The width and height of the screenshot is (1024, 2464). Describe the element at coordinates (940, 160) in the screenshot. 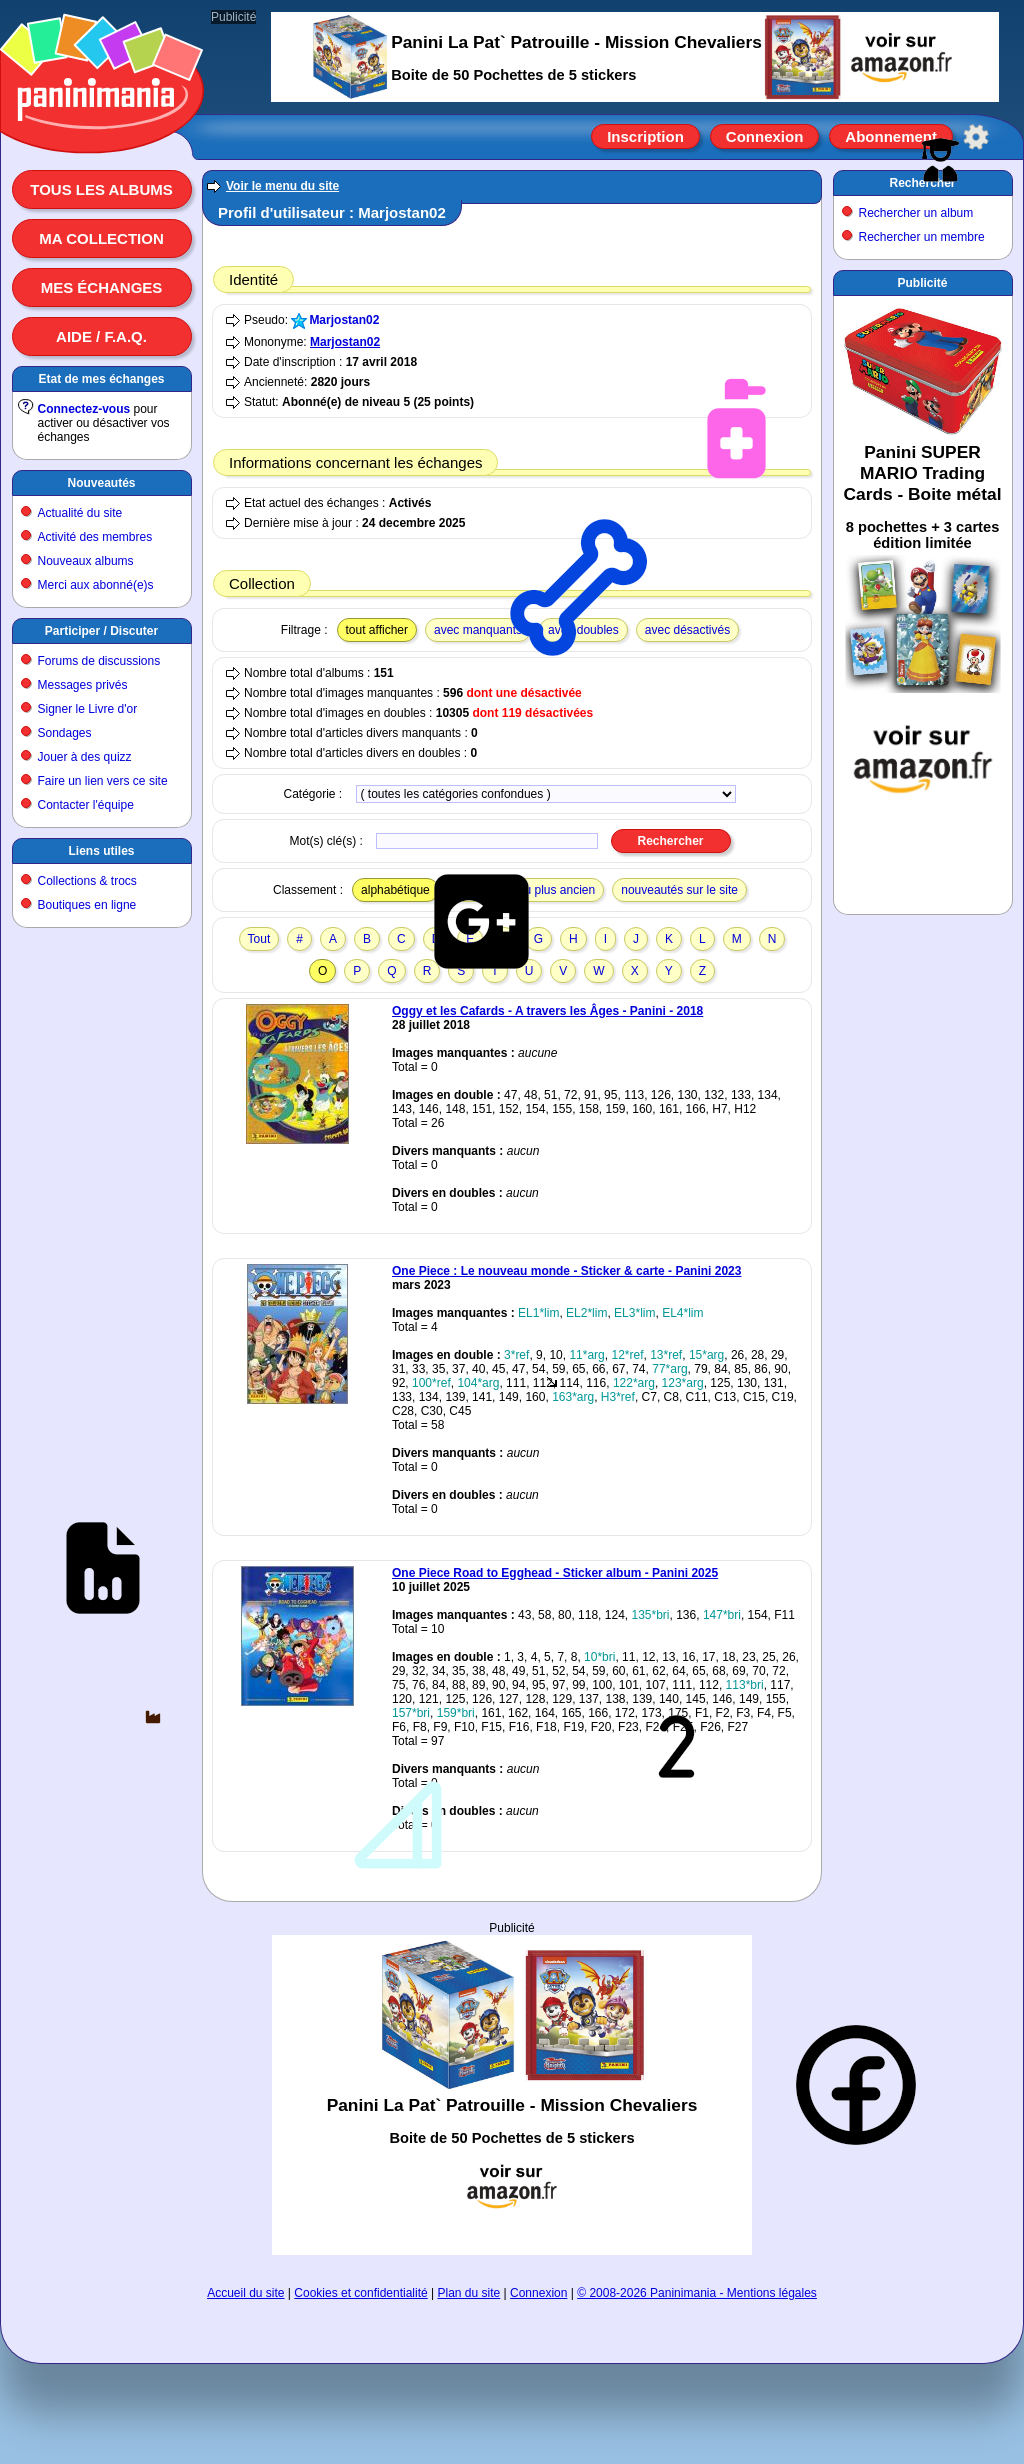

I see `view student or graduate profile` at that location.